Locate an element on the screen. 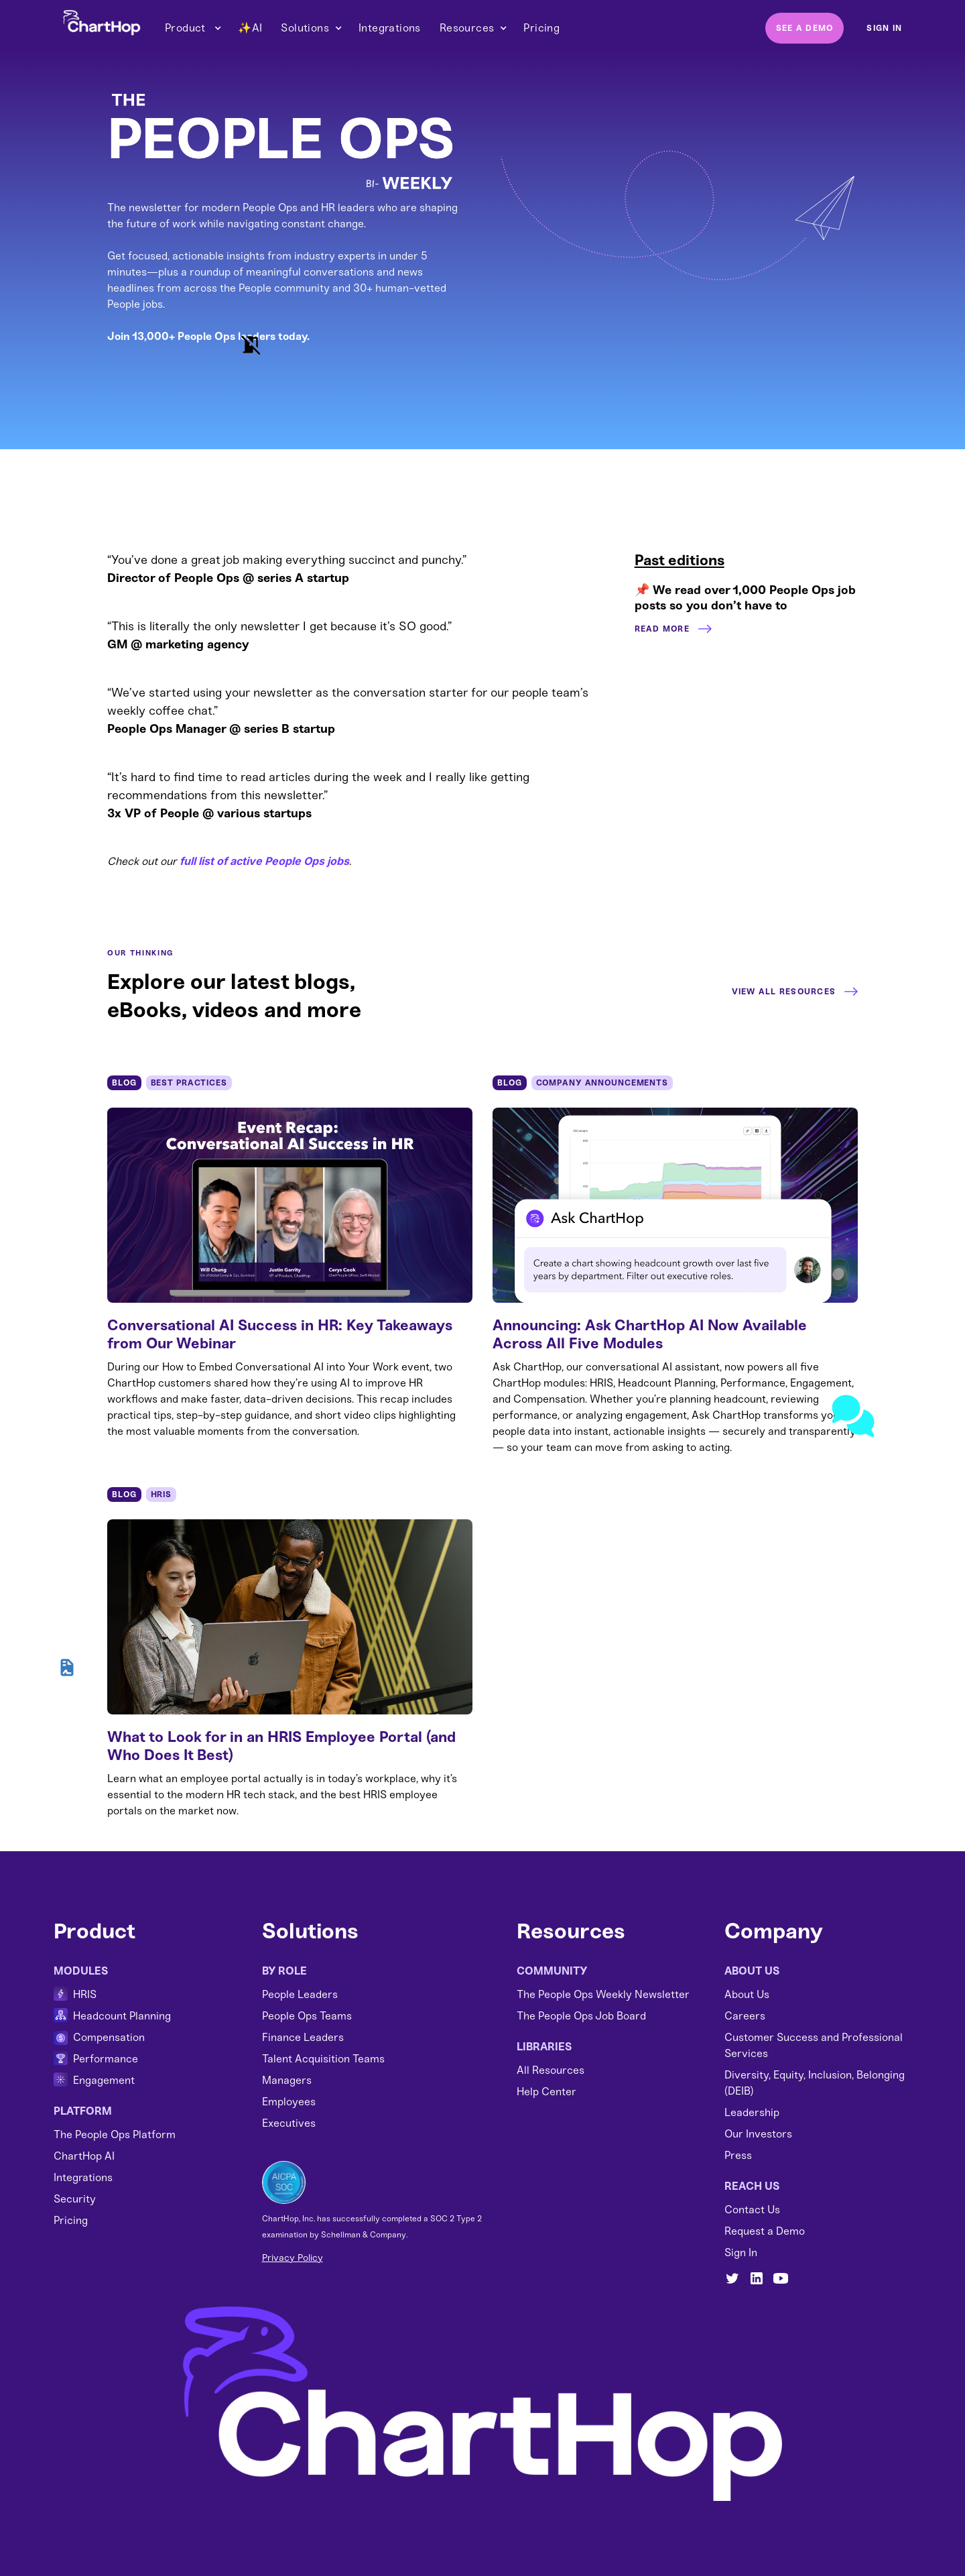 Image resolution: width=965 pixels, height=2576 pixels. no meeting room available is located at coordinates (251, 345).